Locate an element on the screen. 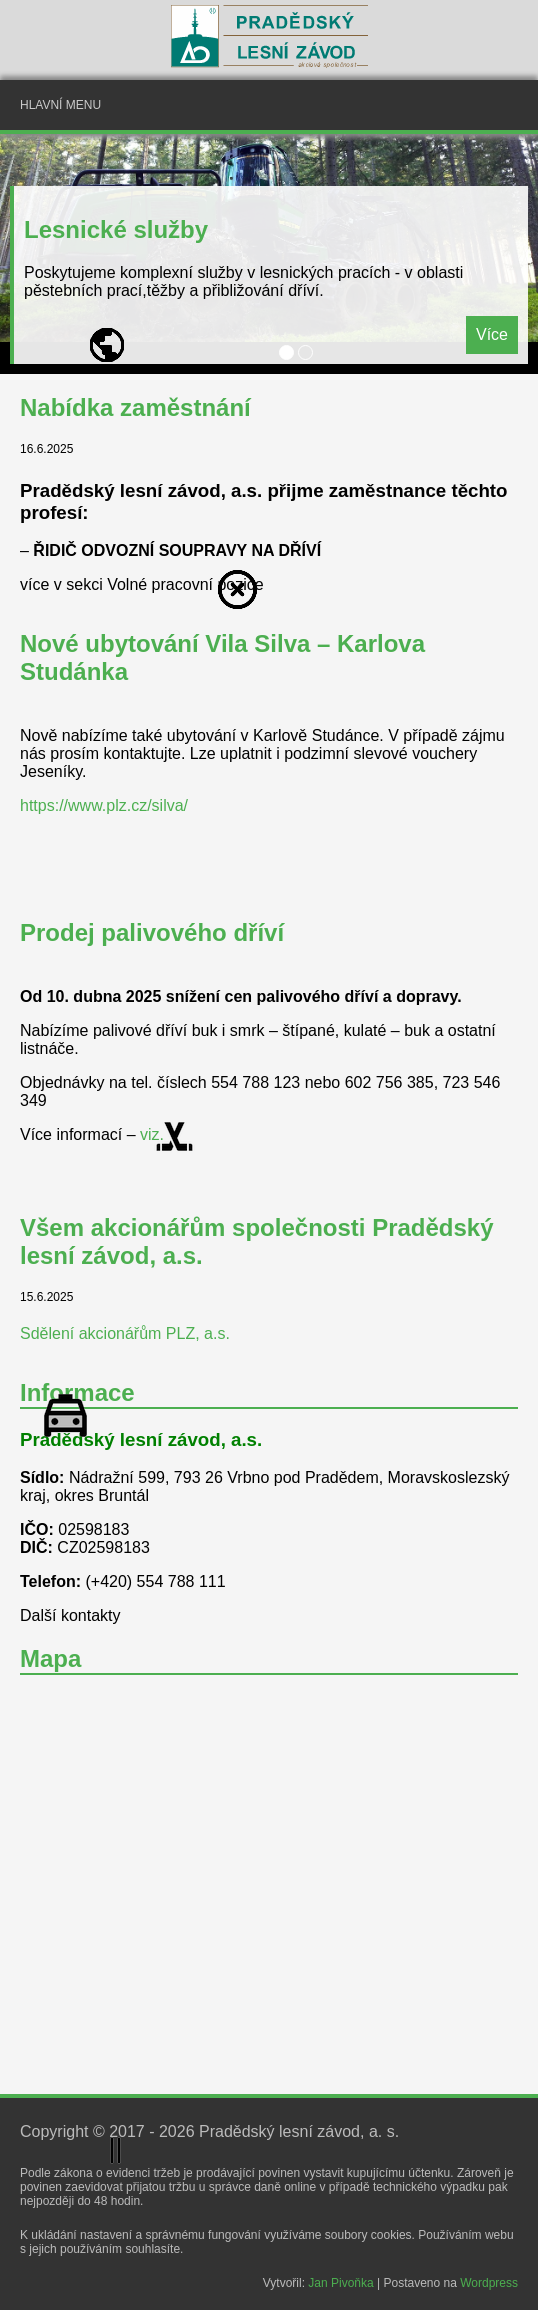 Image resolution: width=538 pixels, height=2310 pixels. indicates a count or tally of two is located at coordinates (123, 2150).